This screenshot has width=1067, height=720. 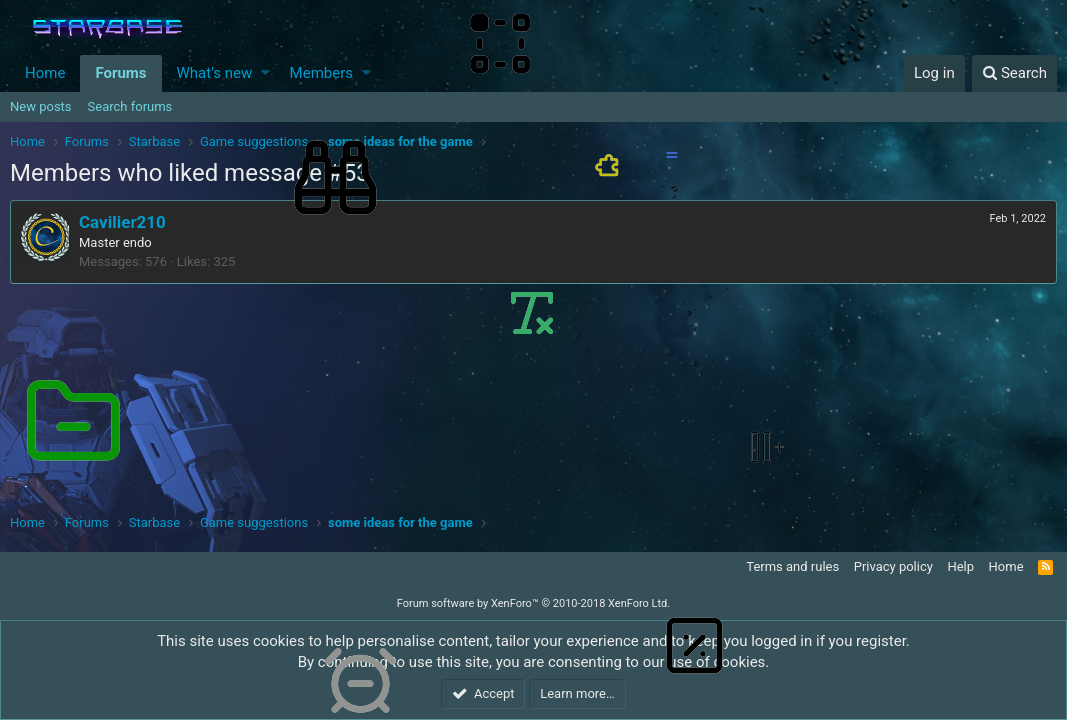 I want to click on remove or delete an alarm, so click(x=360, y=680).